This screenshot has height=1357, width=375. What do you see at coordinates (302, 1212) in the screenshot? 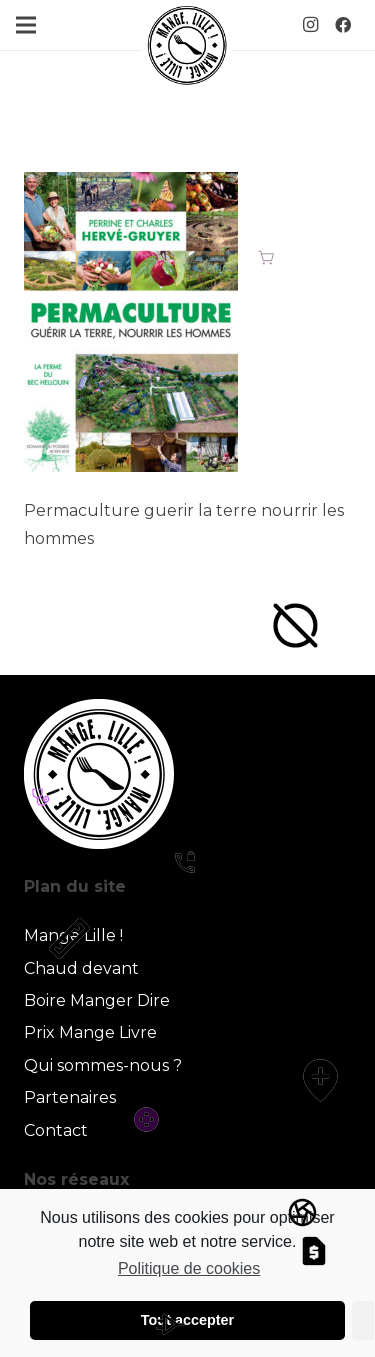
I see `adjust camera aperture settings` at bounding box center [302, 1212].